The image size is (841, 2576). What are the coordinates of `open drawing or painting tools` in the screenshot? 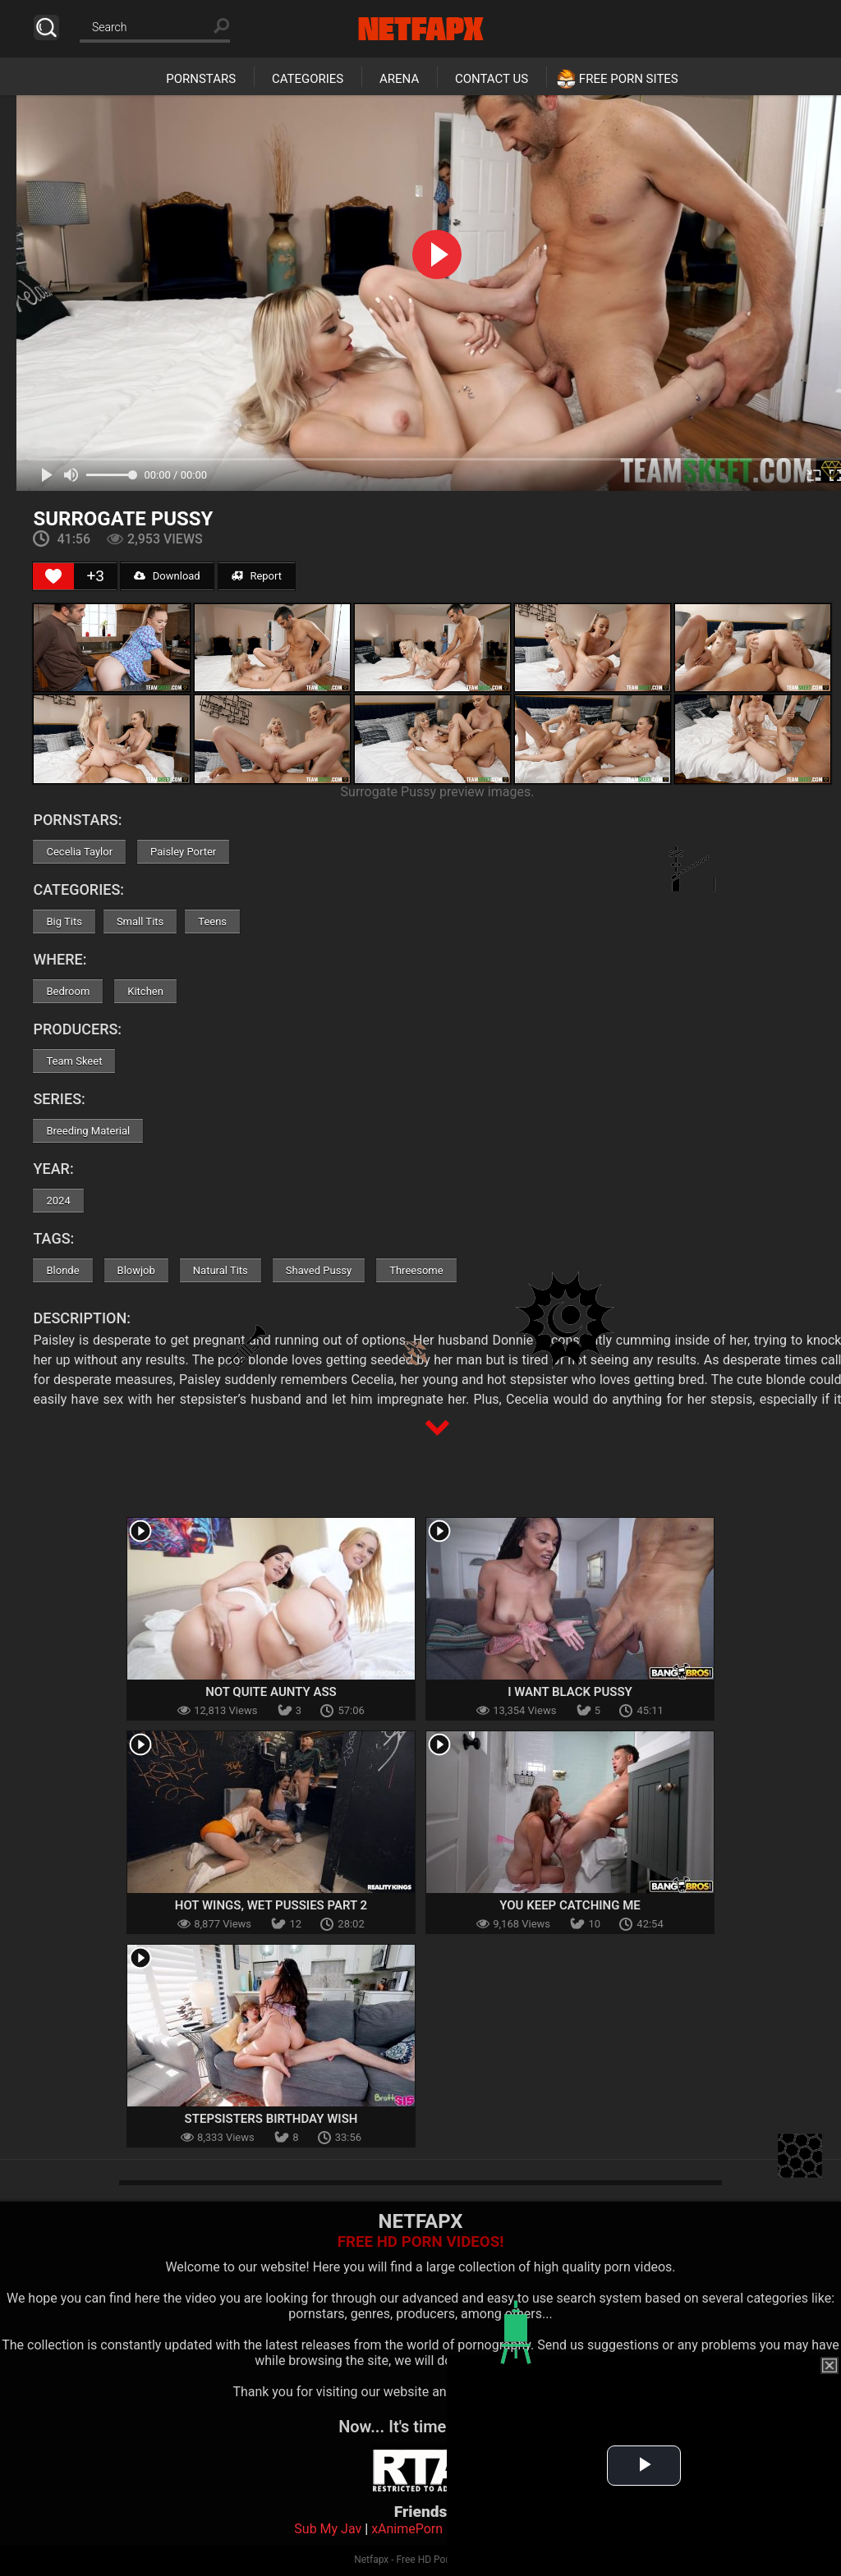 It's located at (516, 2332).